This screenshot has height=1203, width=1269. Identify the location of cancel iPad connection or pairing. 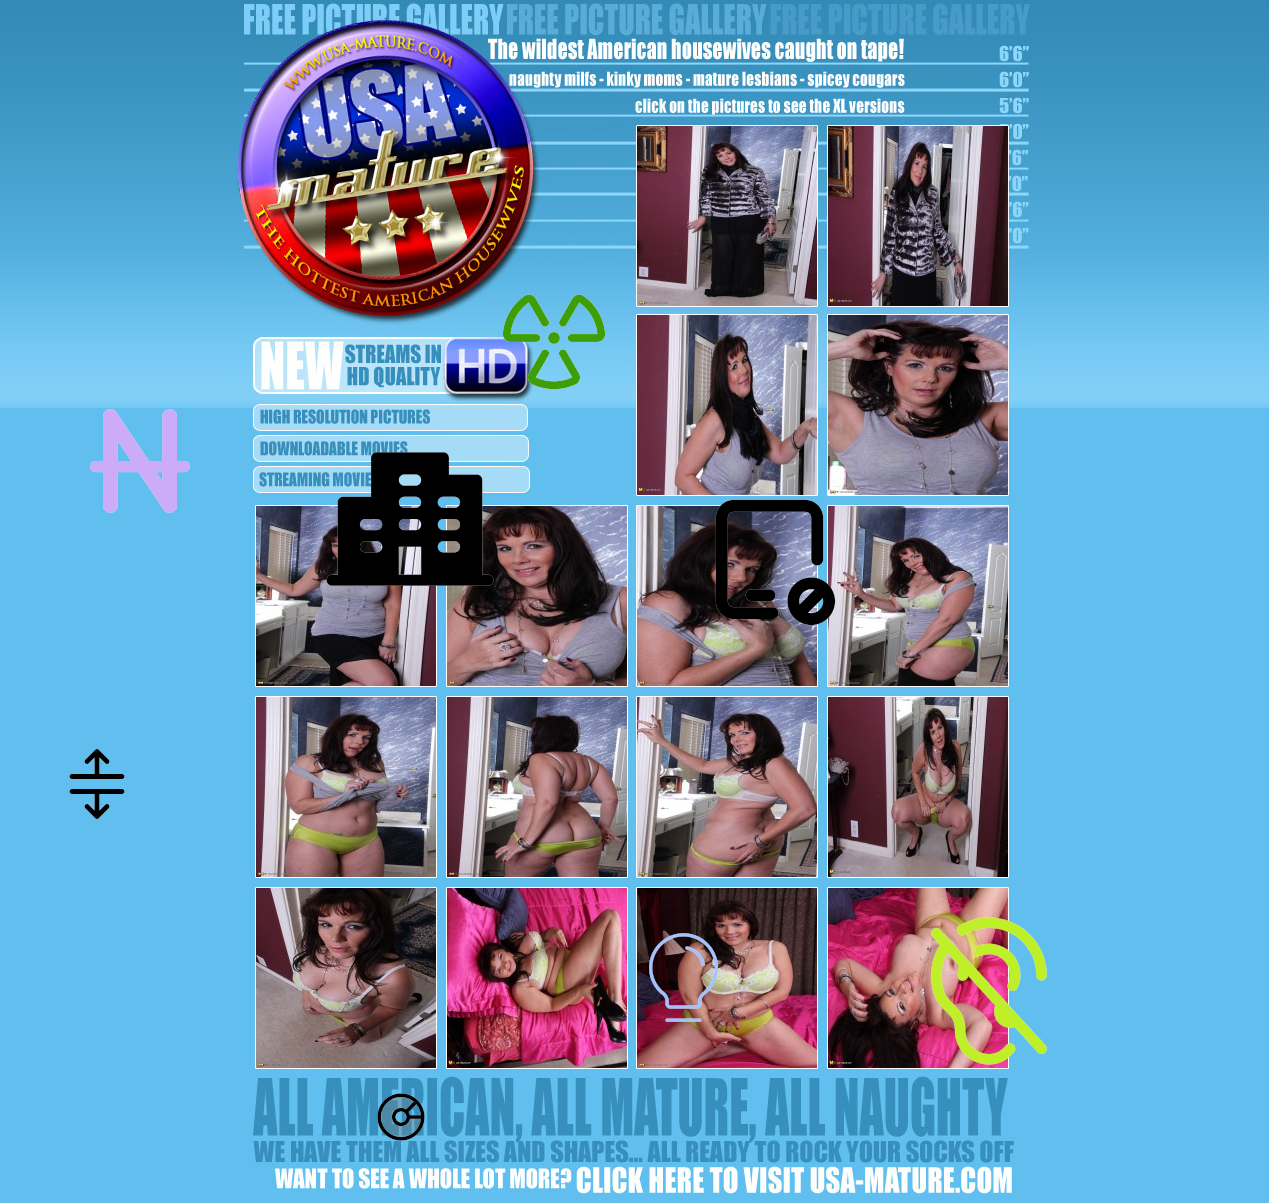
(769, 559).